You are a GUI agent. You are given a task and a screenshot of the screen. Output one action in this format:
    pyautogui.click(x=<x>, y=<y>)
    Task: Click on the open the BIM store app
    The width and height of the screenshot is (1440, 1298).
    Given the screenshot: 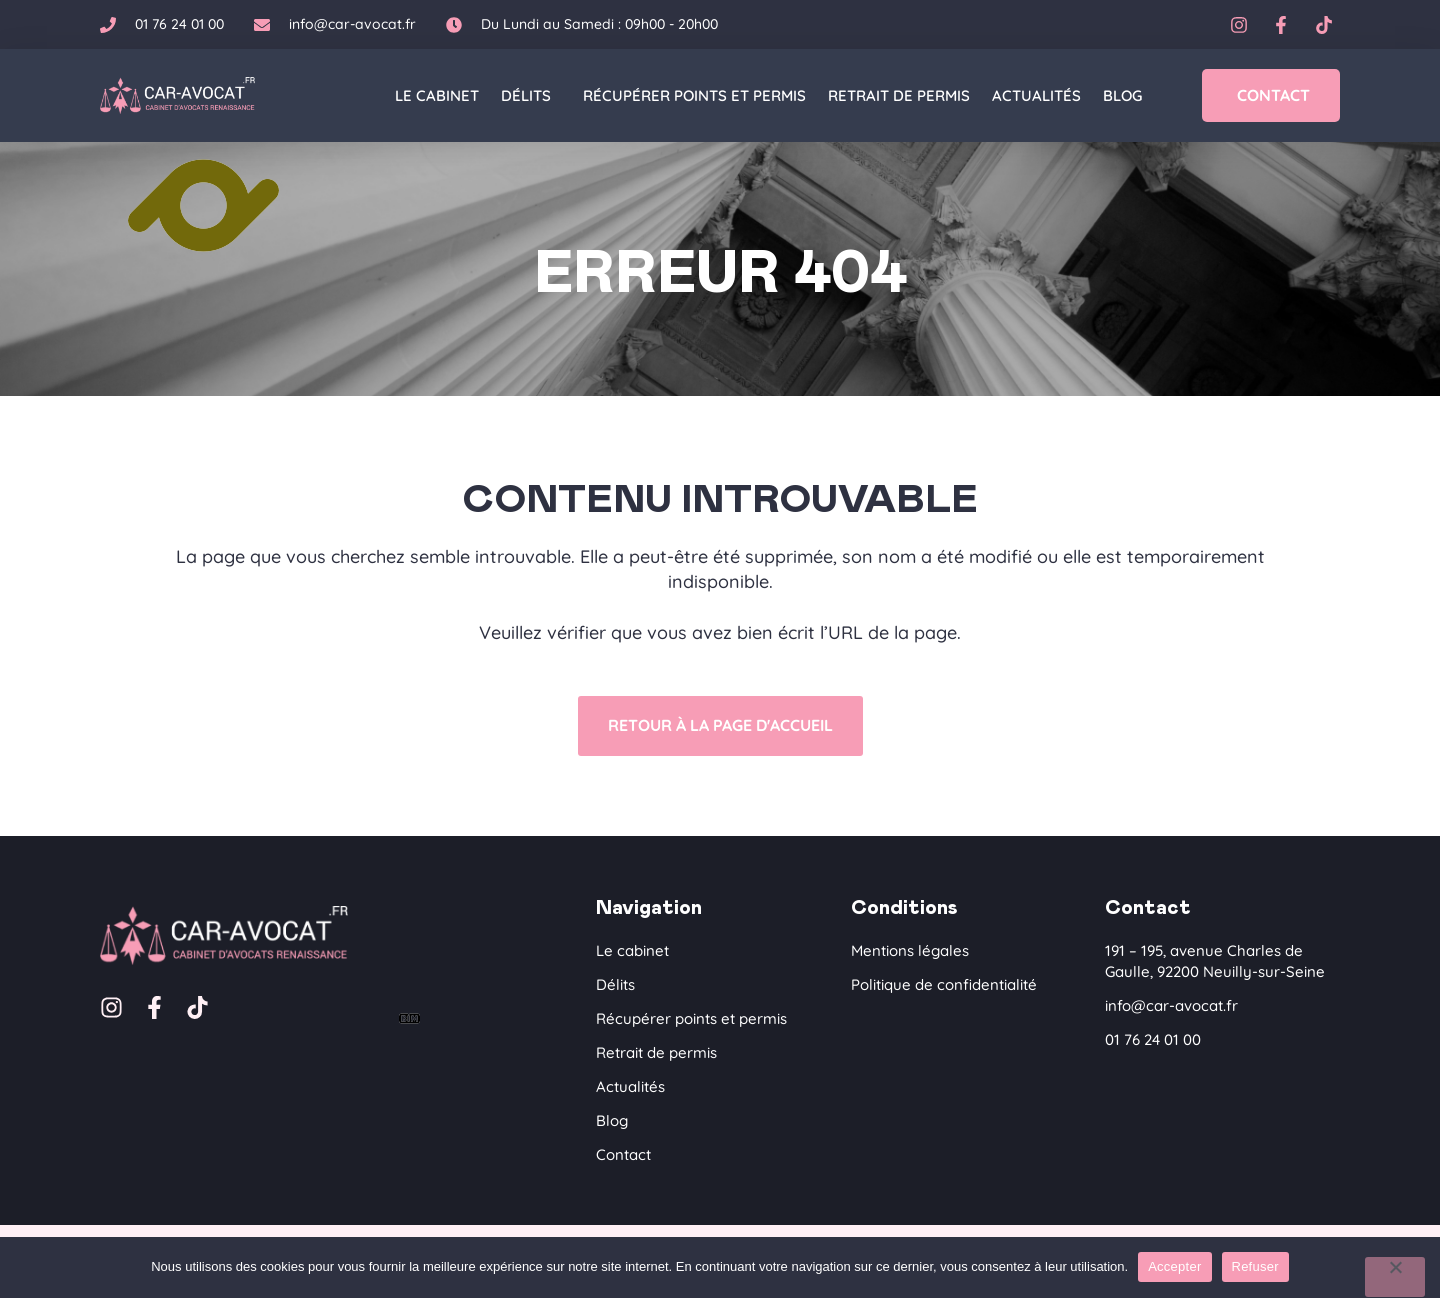 What is the action you would take?
    pyautogui.click(x=409, y=1018)
    